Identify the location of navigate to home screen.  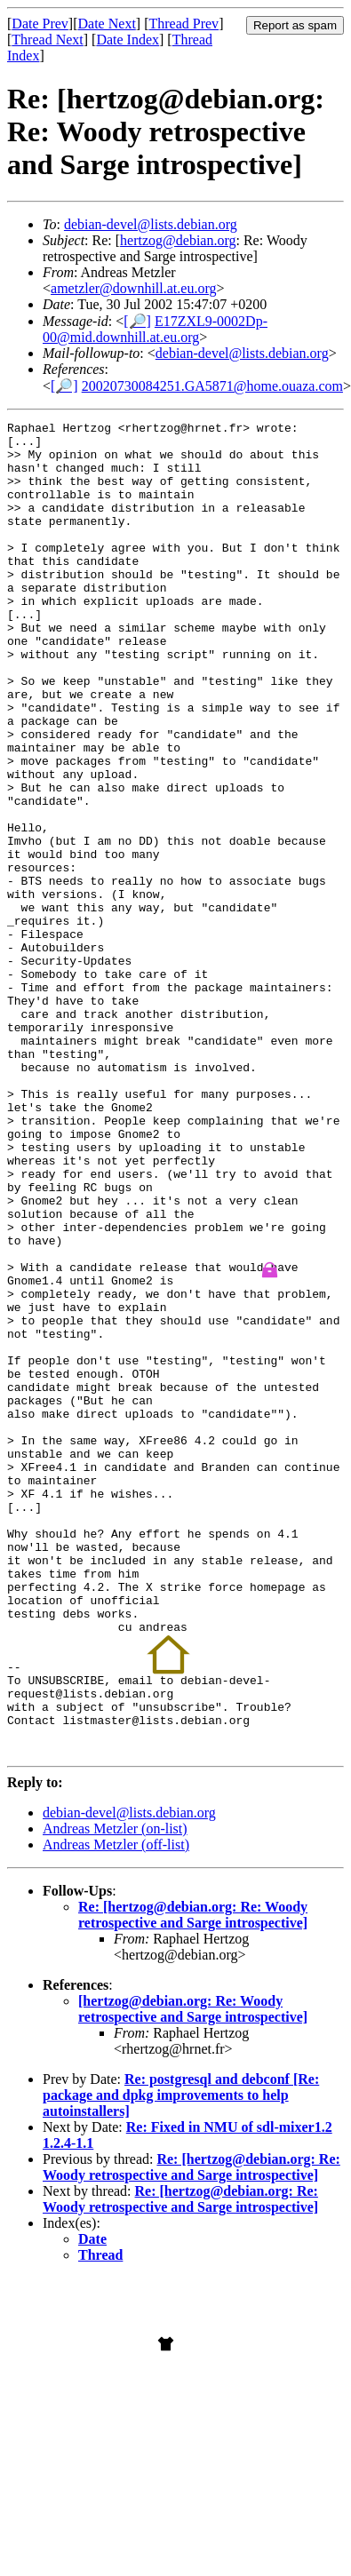
(168, 1656).